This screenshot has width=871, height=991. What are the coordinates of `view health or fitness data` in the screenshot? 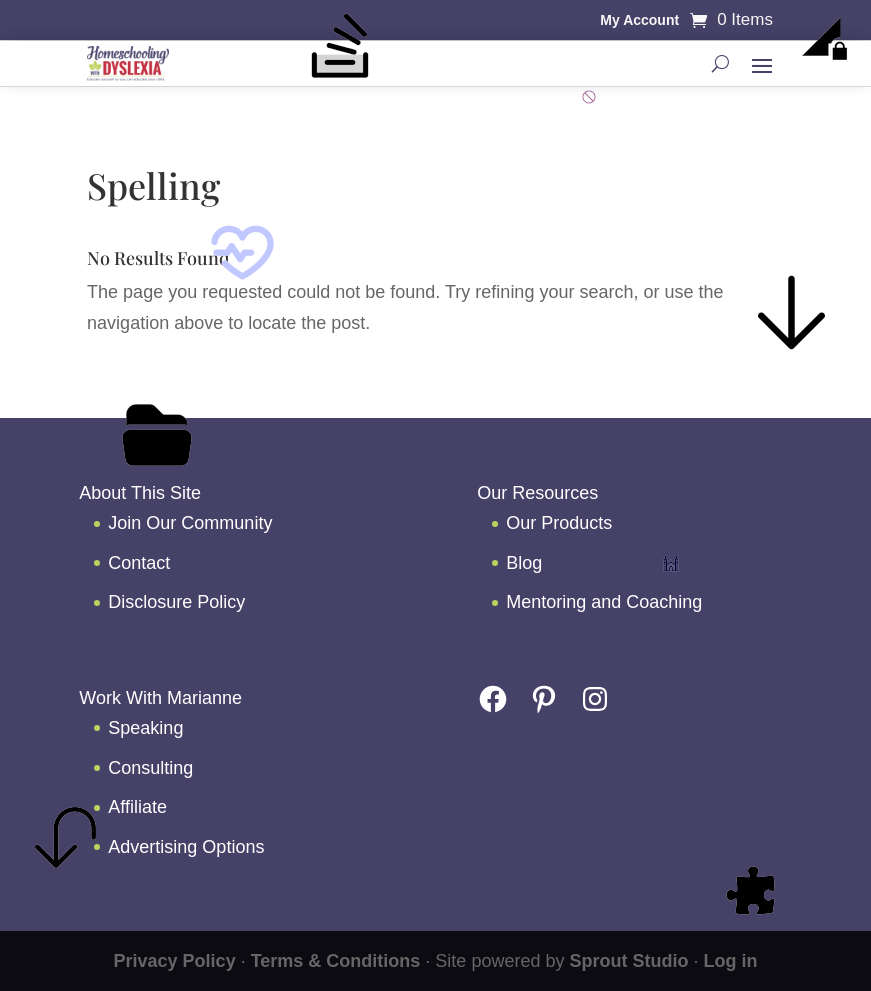 It's located at (242, 250).